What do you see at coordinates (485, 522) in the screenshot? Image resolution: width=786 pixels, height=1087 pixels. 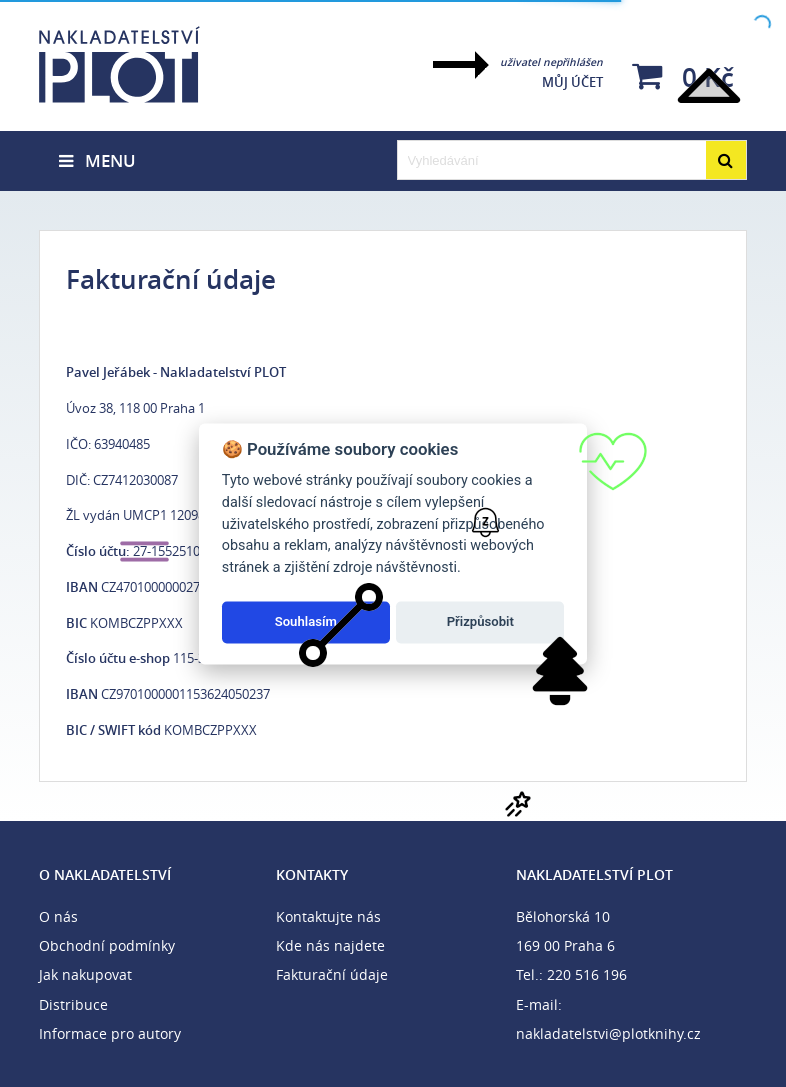 I see `snooze notifications` at bounding box center [485, 522].